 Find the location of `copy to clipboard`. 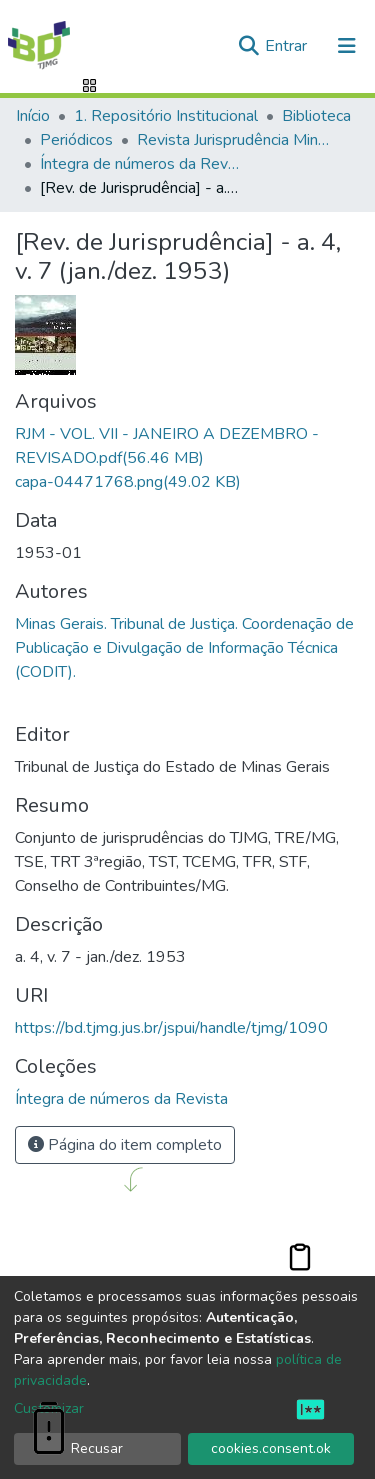

copy to clipboard is located at coordinates (300, 1257).